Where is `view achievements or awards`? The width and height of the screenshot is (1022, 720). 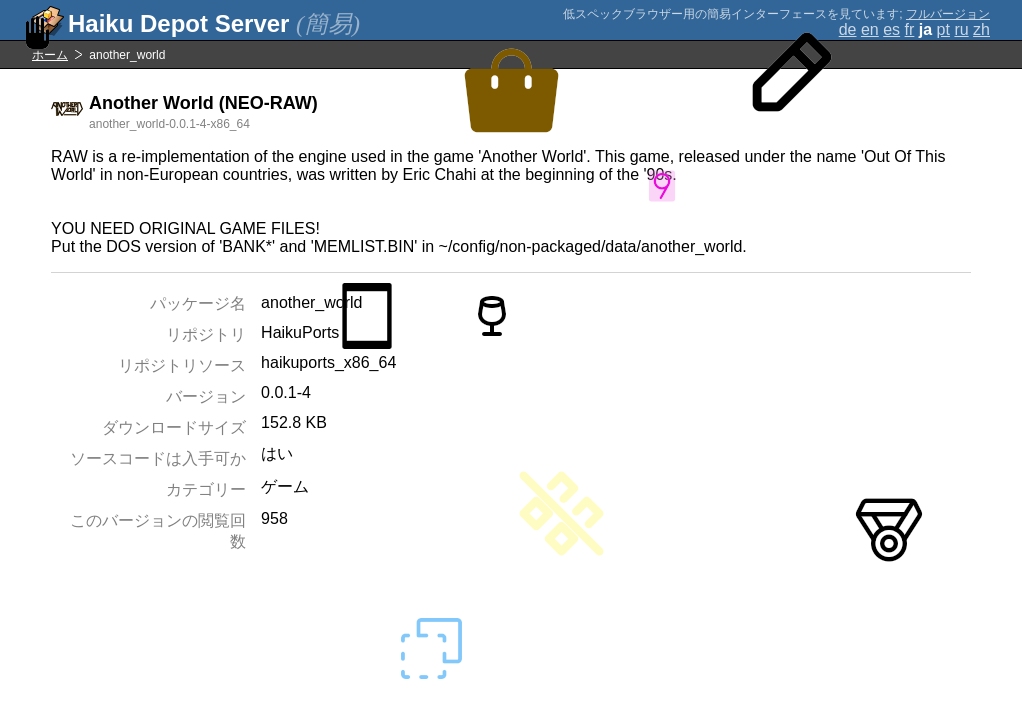 view achievements or awards is located at coordinates (889, 530).